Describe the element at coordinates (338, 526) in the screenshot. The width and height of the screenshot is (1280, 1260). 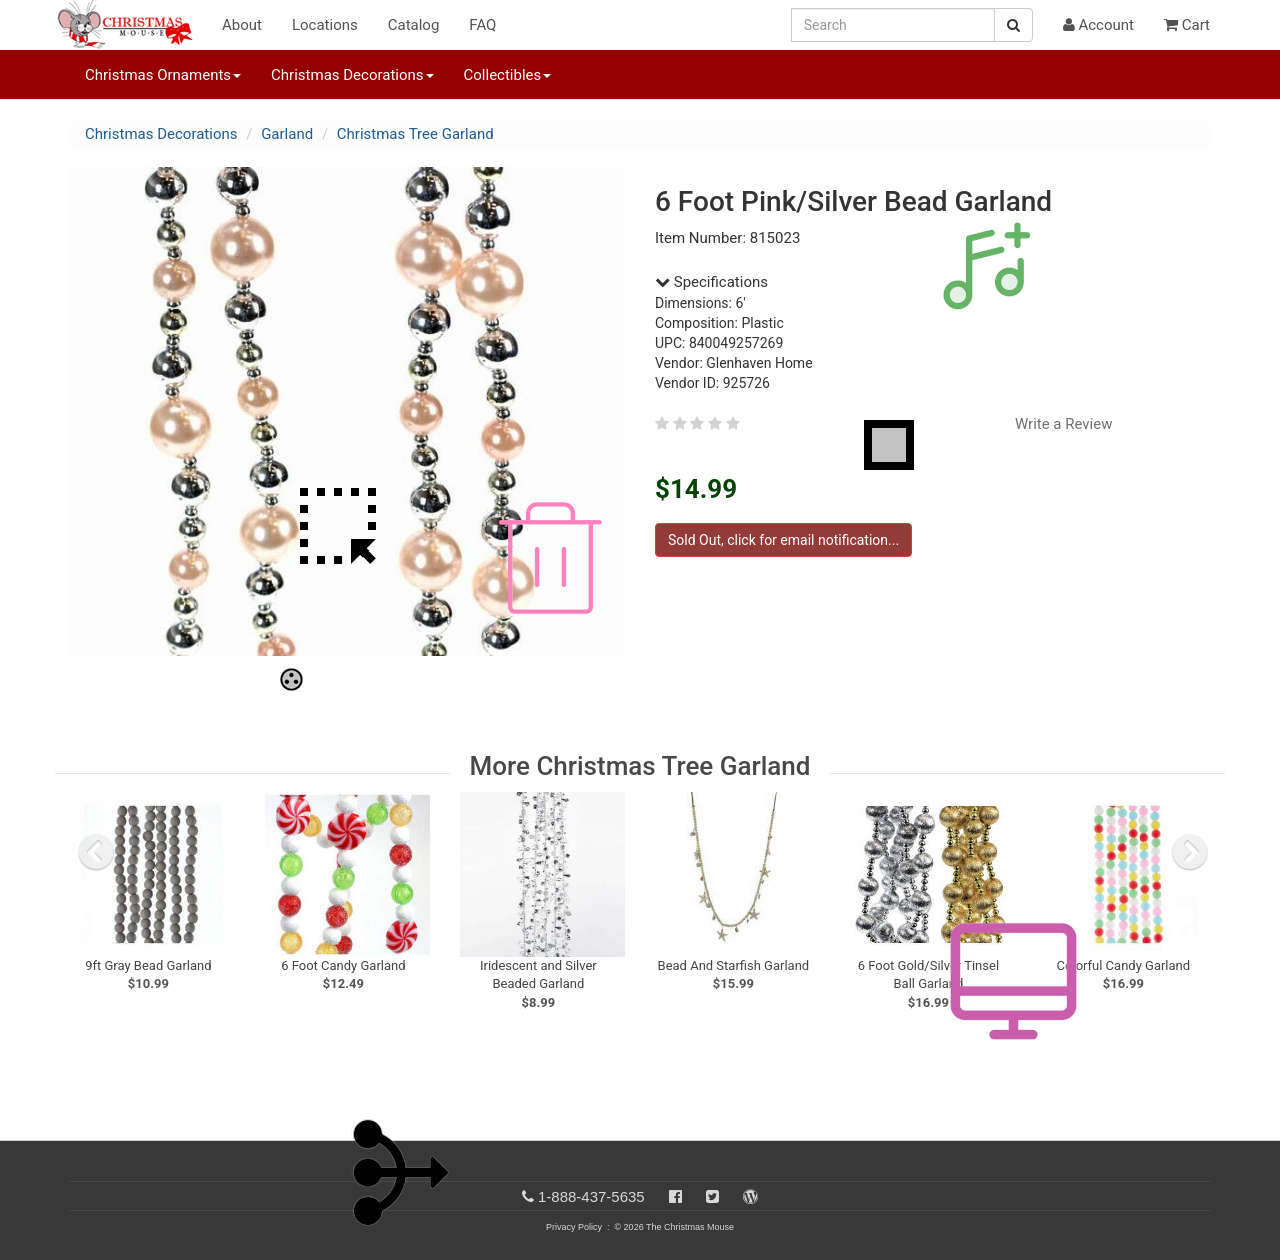
I see `select or highlight an area` at that location.